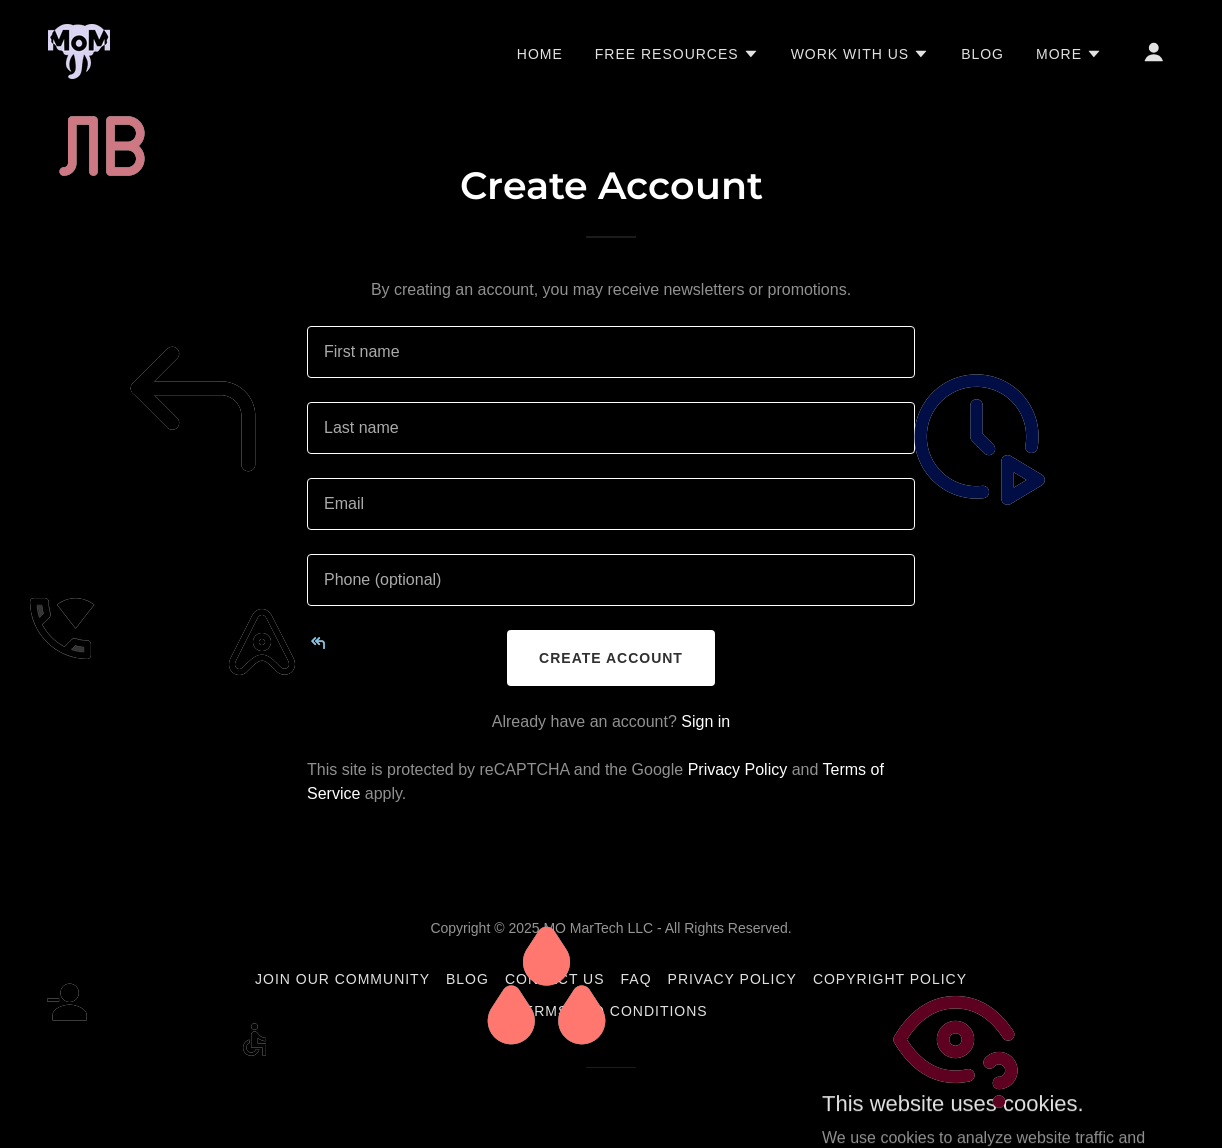  What do you see at coordinates (976, 436) in the screenshot?
I see `start a timer or scheduled task` at bounding box center [976, 436].